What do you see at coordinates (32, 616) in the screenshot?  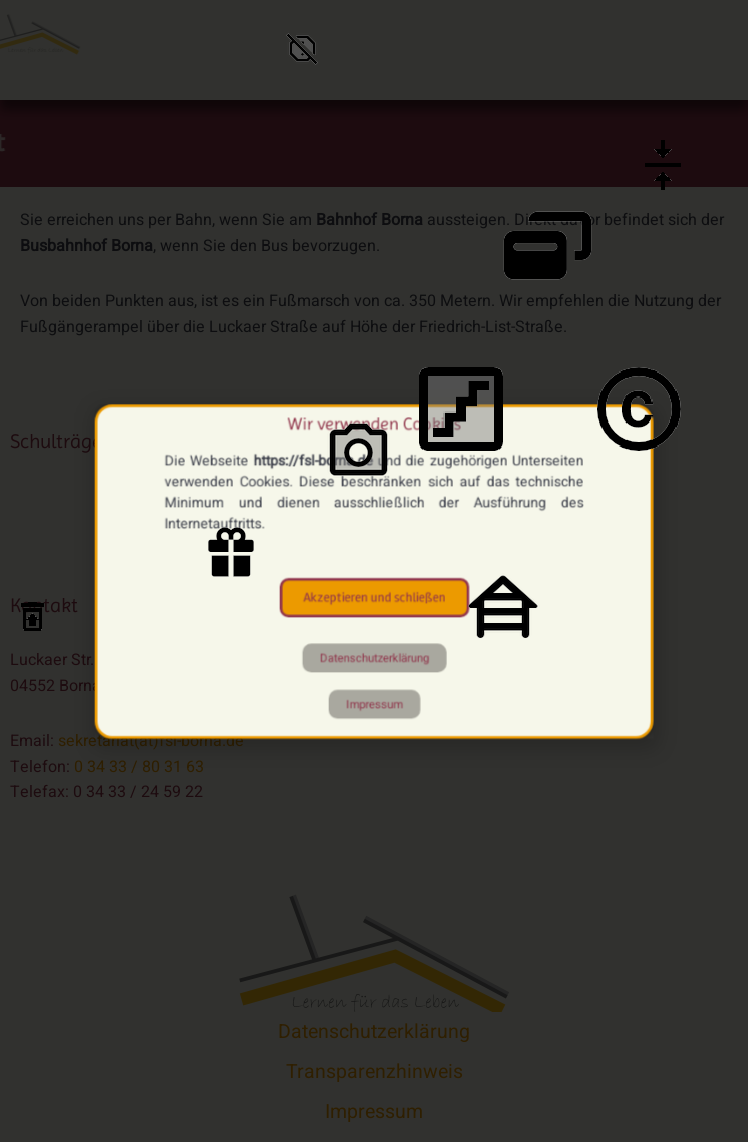 I see `restore a deleted item from trash` at bounding box center [32, 616].